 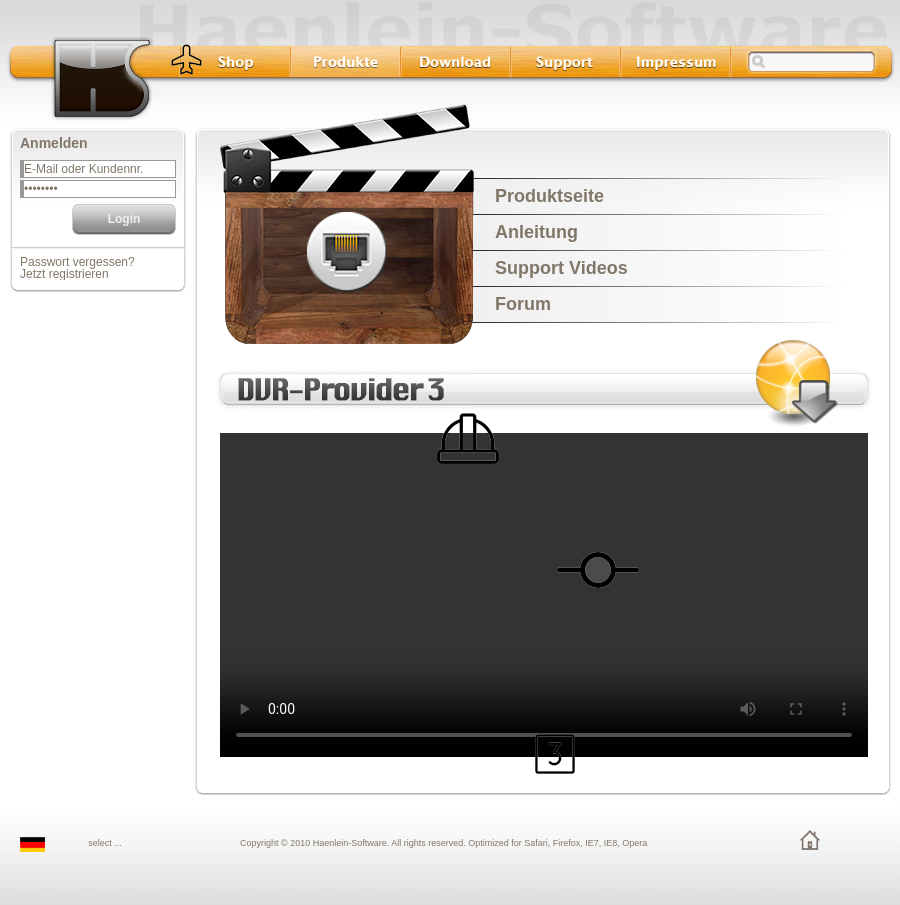 I want to click on enable airplane mode, so click(x=186, y=59).